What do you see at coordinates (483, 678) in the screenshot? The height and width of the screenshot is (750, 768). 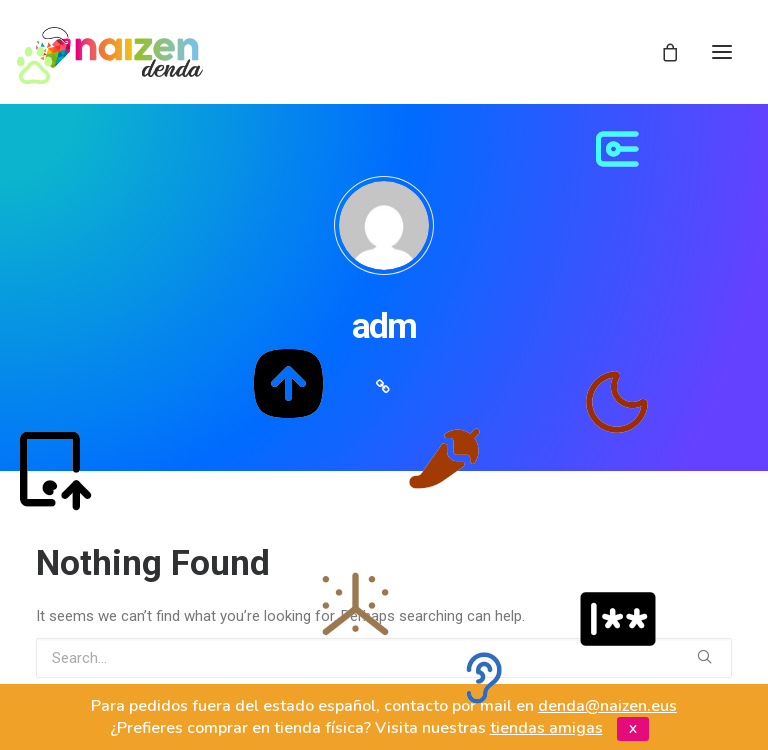 I see `access audio or sound settings` at bounding box center [483, 678].